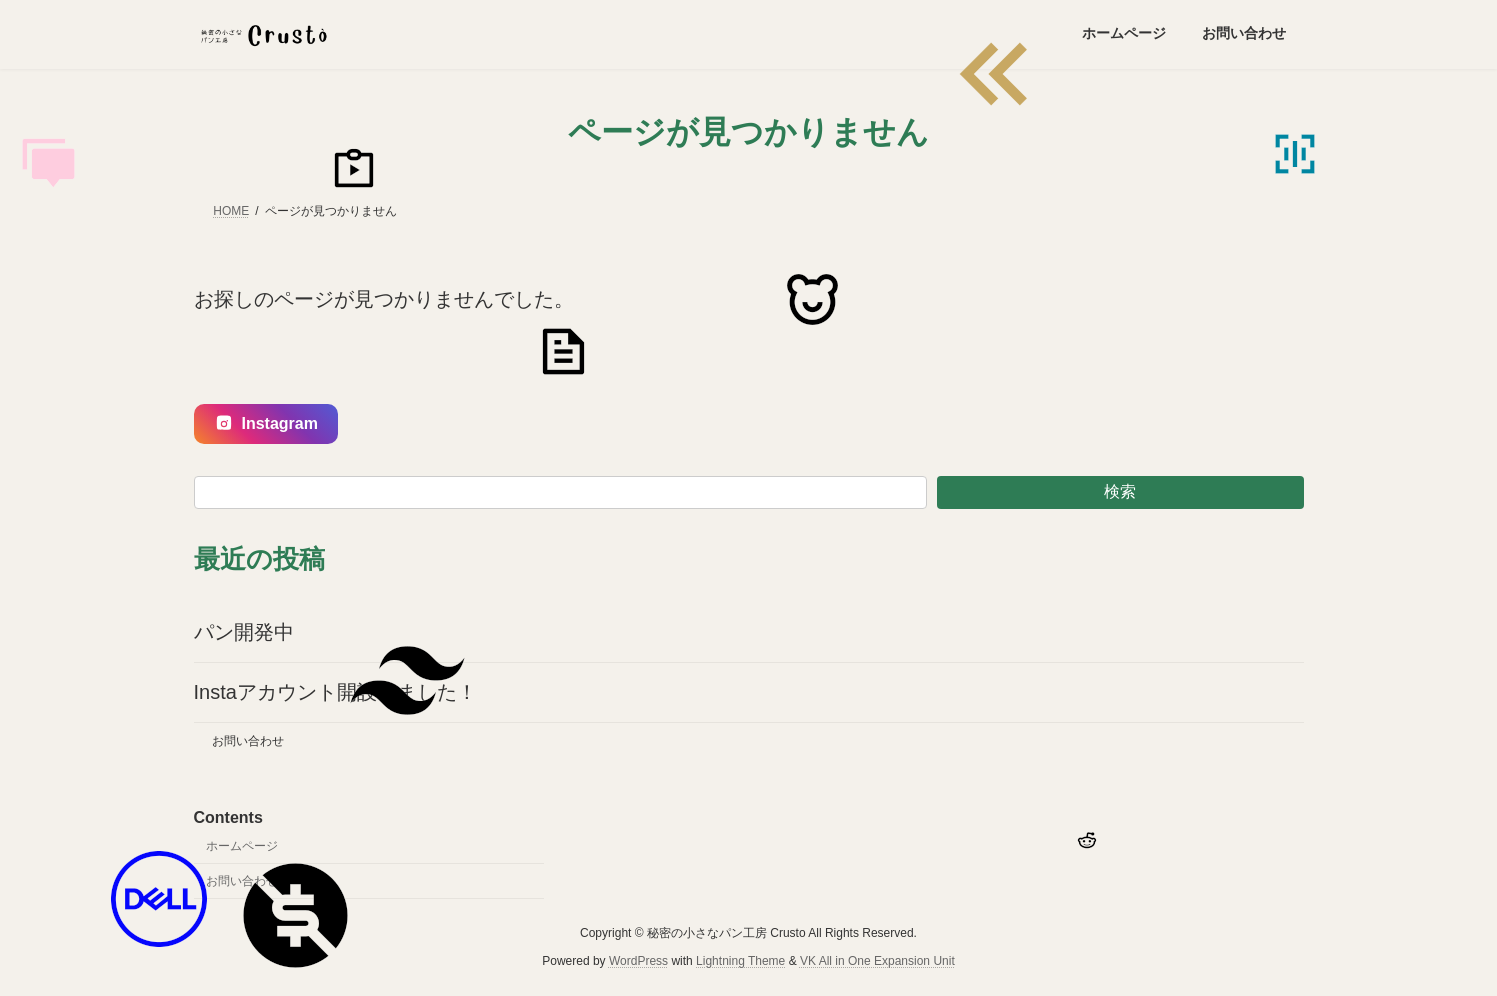  Describe the element at coordinates (48, 162) in the screenshot. I see `start a discussion or group conversation` at that location.